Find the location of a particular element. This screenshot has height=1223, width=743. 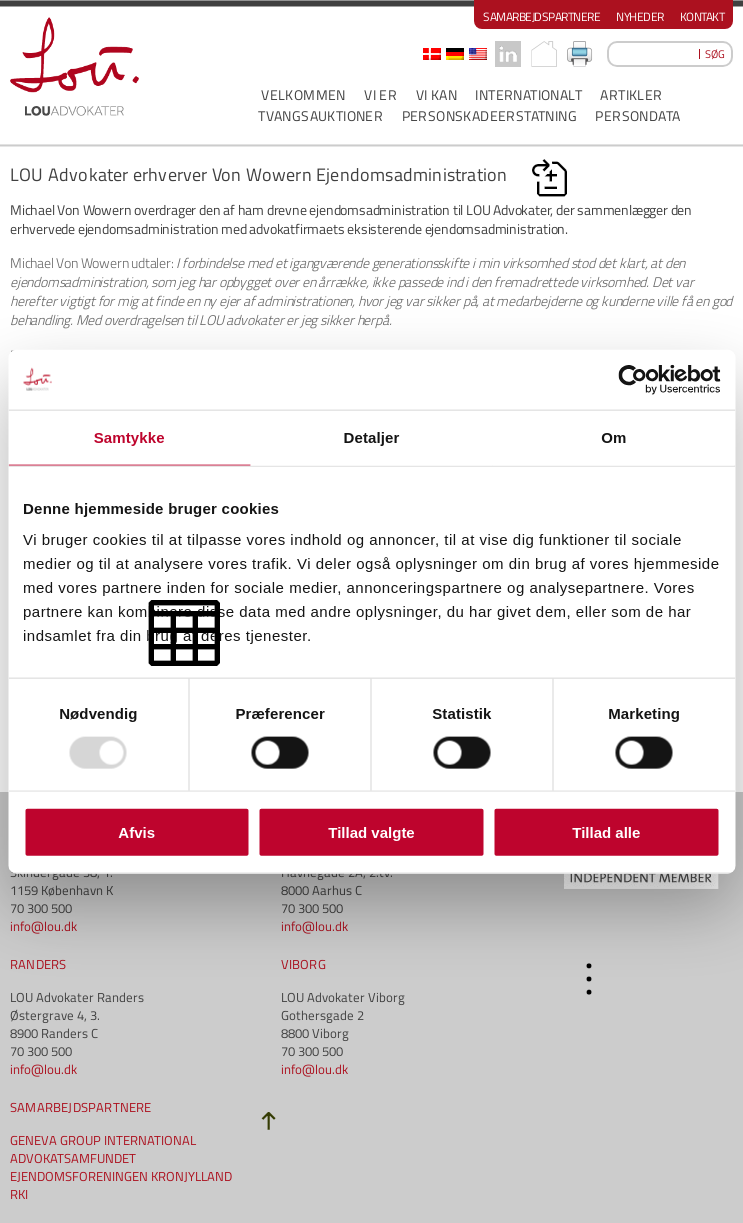

move item up in a list is located at coordinates (269, 1122).